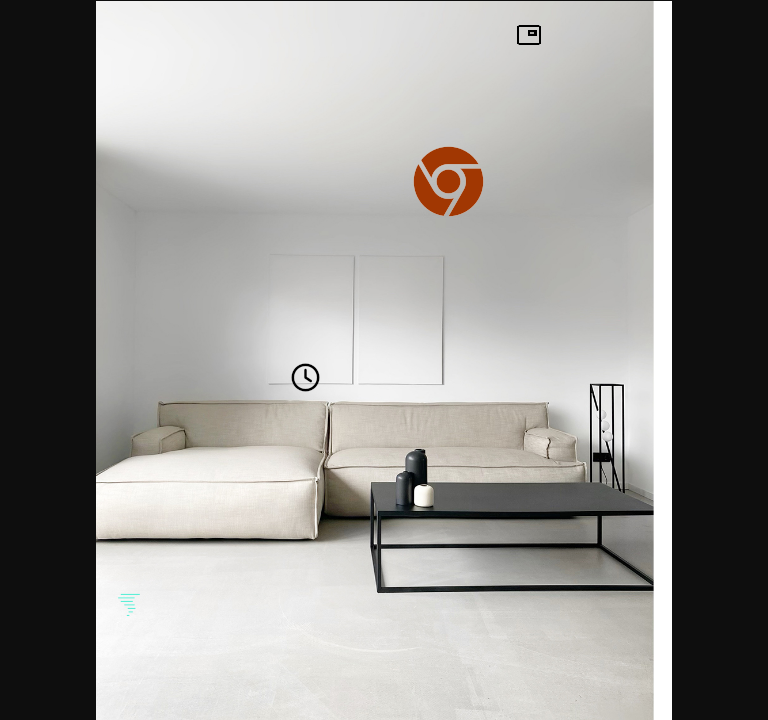 This screenshot has width=768, height=720. Describe the element at coordinates (448, 181) in the screenshot. I see `open google chrome browser` at that location.